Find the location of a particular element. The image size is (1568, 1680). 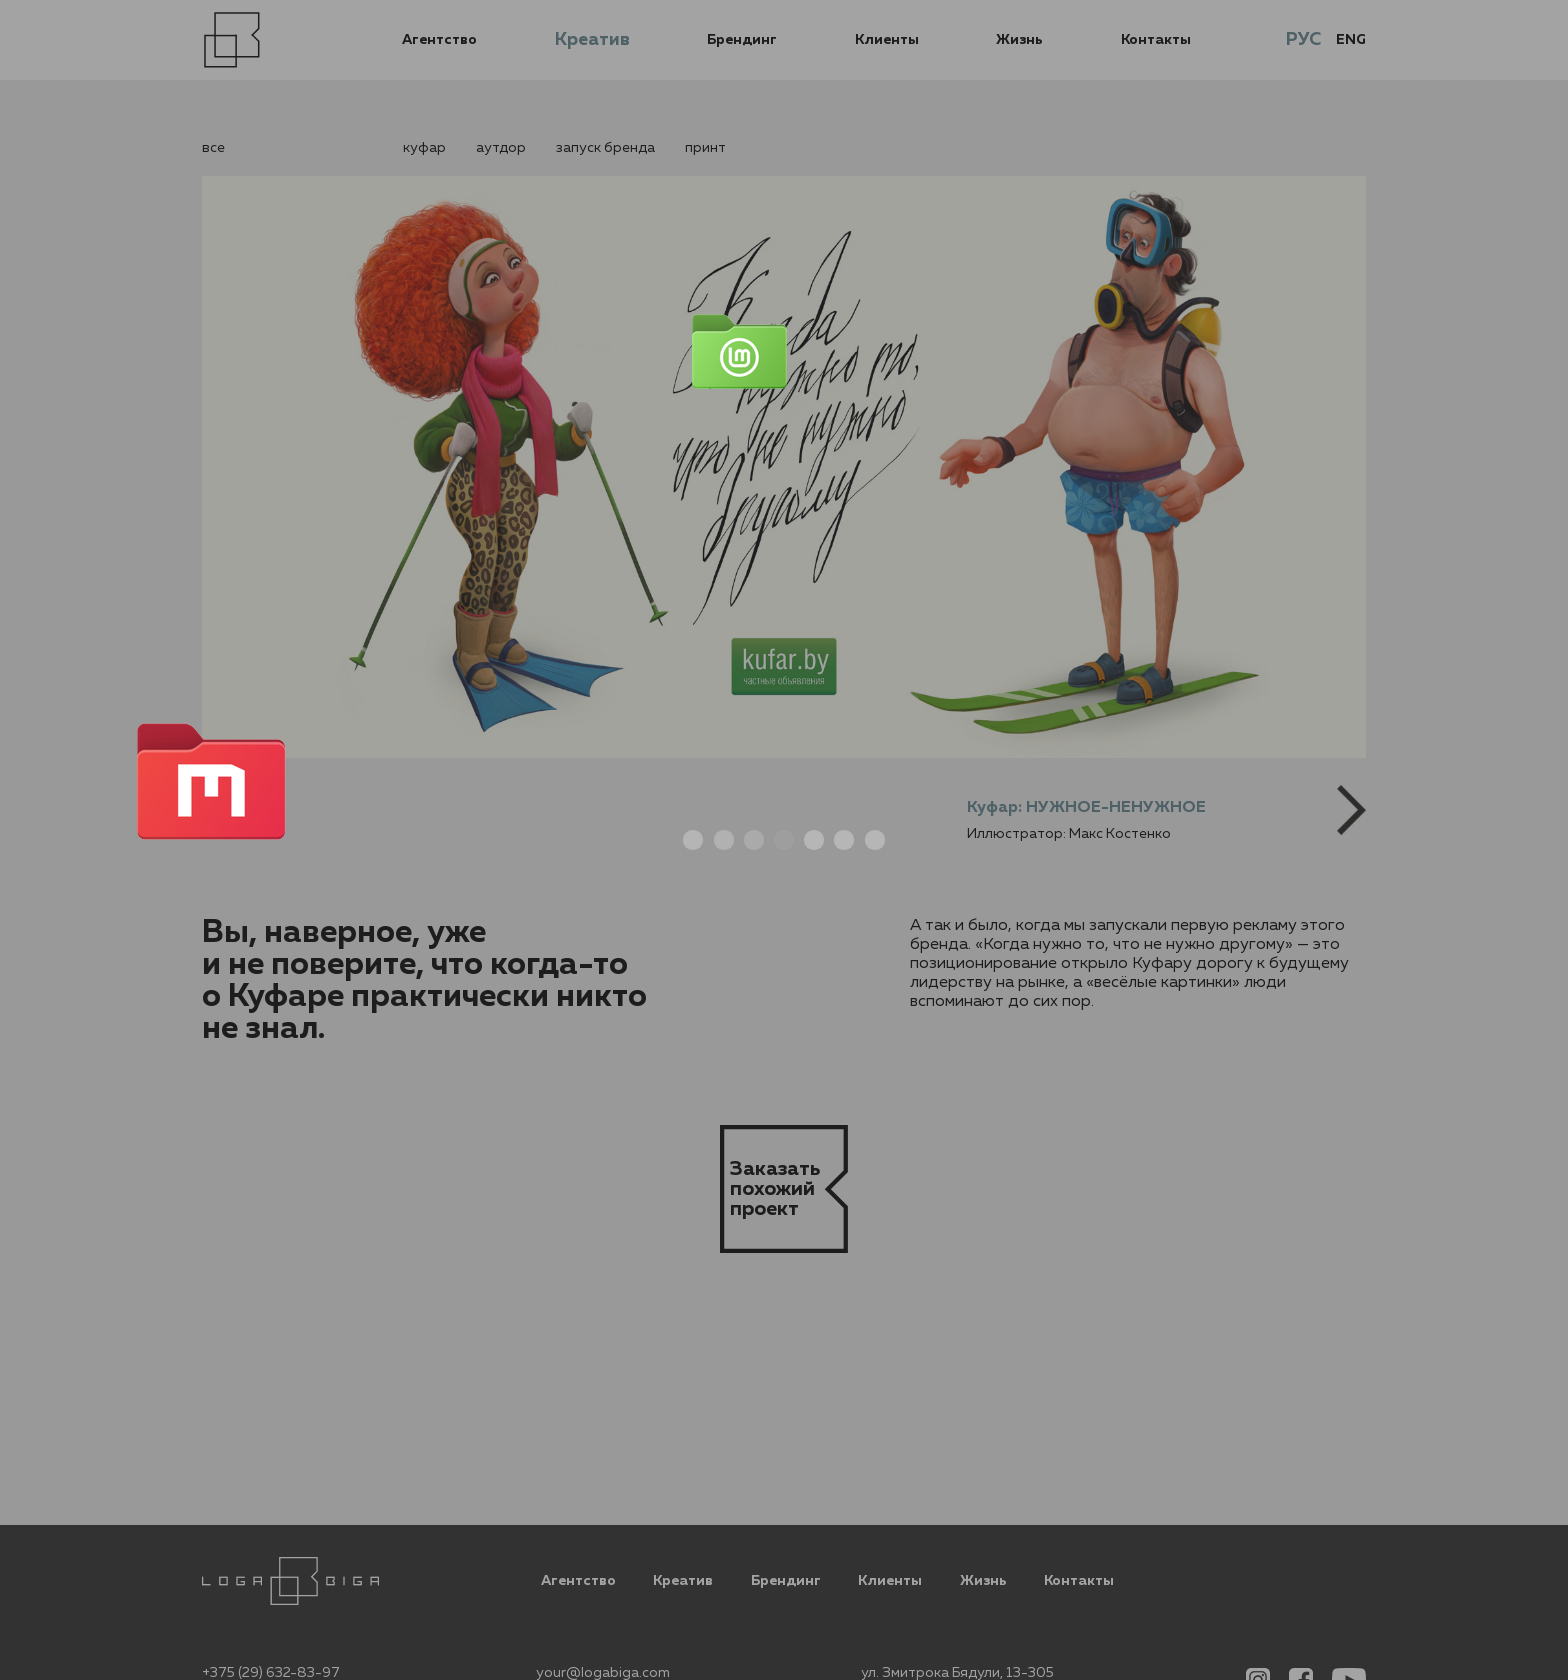

open linux mint system folder is located at coordinates (739, 354).